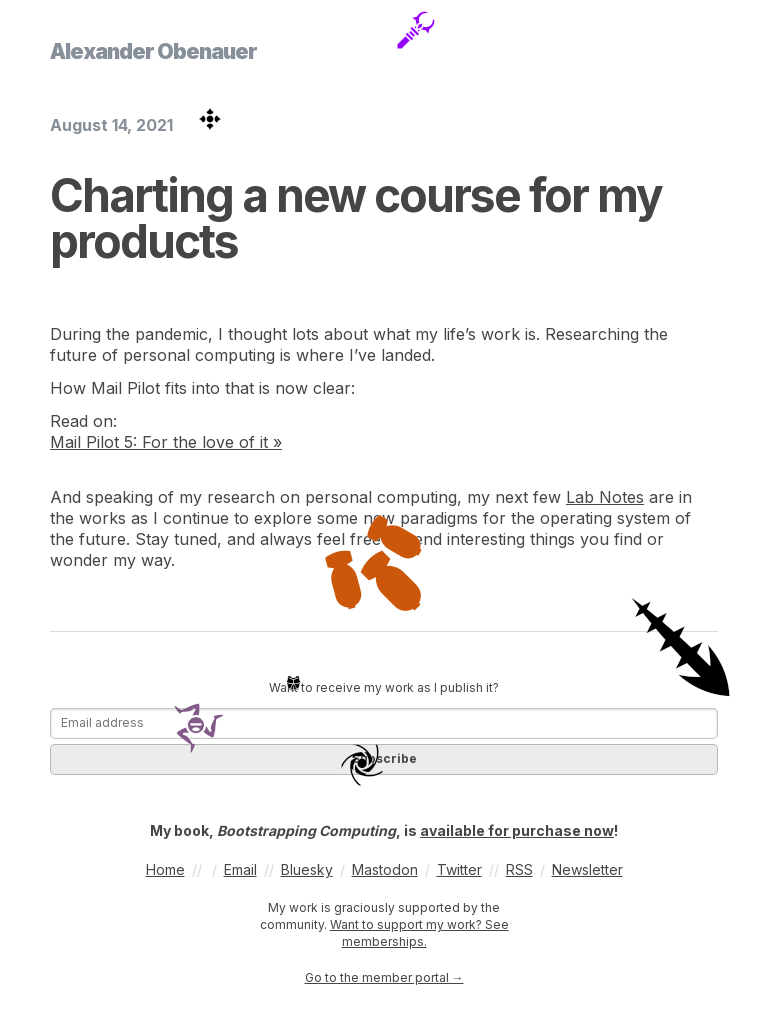 The width and height of the screenshot is (768, 1012). Describe the element at coordinates (362, 765) in the screenshot. I see `spy or stealth game mode` at that location.